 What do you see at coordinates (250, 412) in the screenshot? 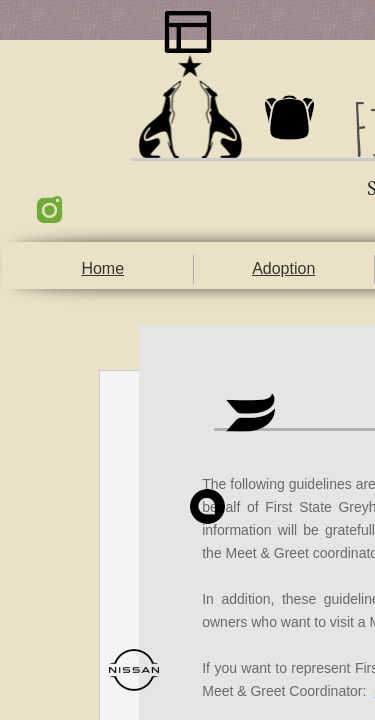
I see `wistia video hosting platform logo` at bounding box center [250, 412].